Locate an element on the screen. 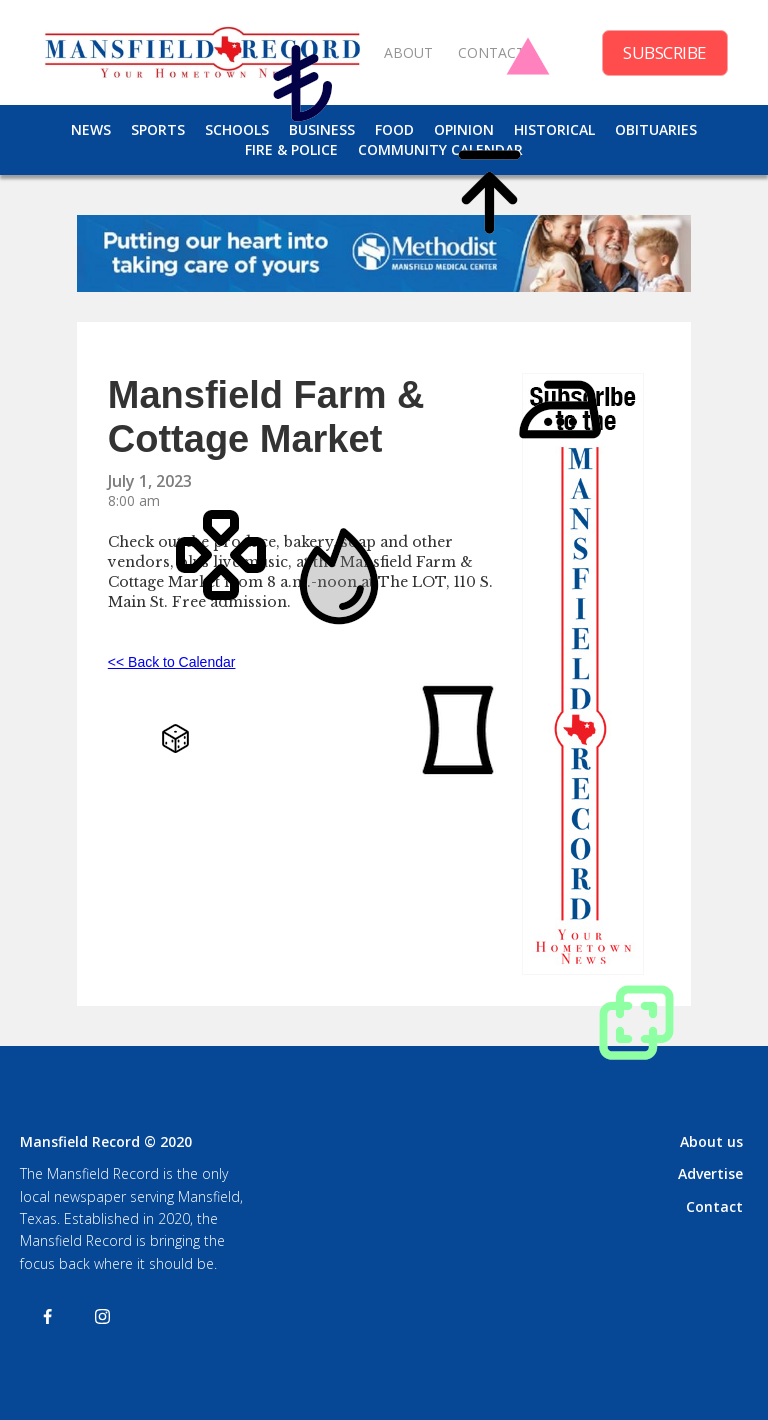  apply layer difference blend mode is located at coordinates (636, 1022).